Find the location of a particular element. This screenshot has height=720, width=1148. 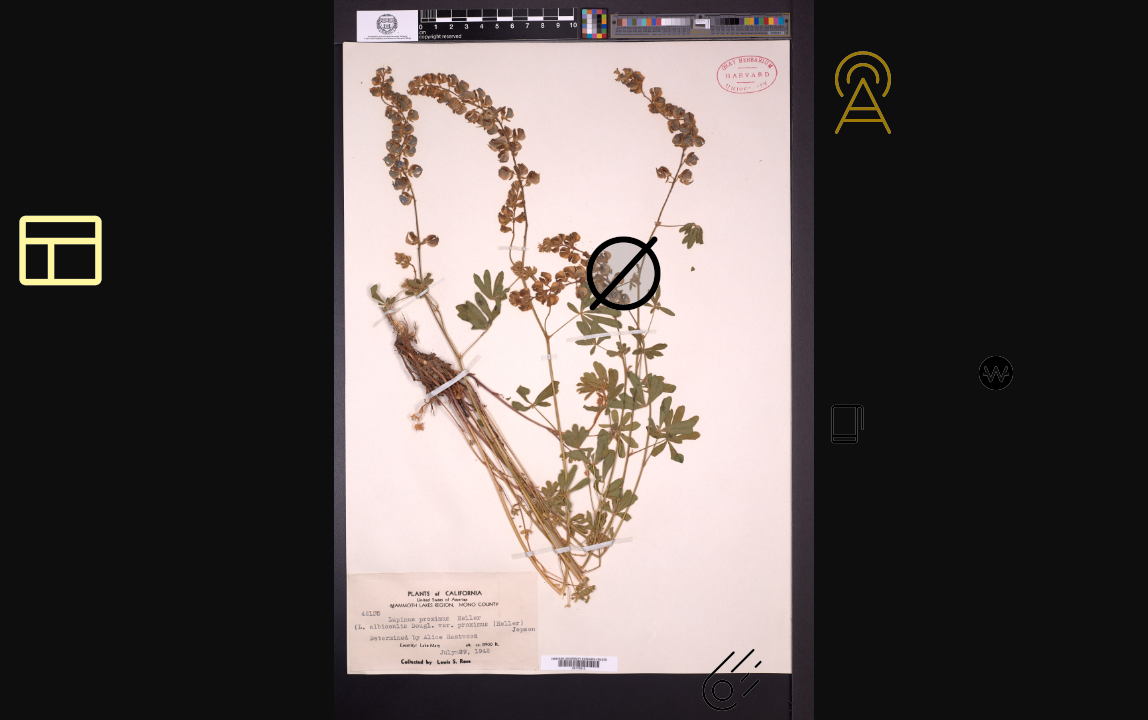

indicates cellular network signal or connectivity is located at coordinates (863, 94).